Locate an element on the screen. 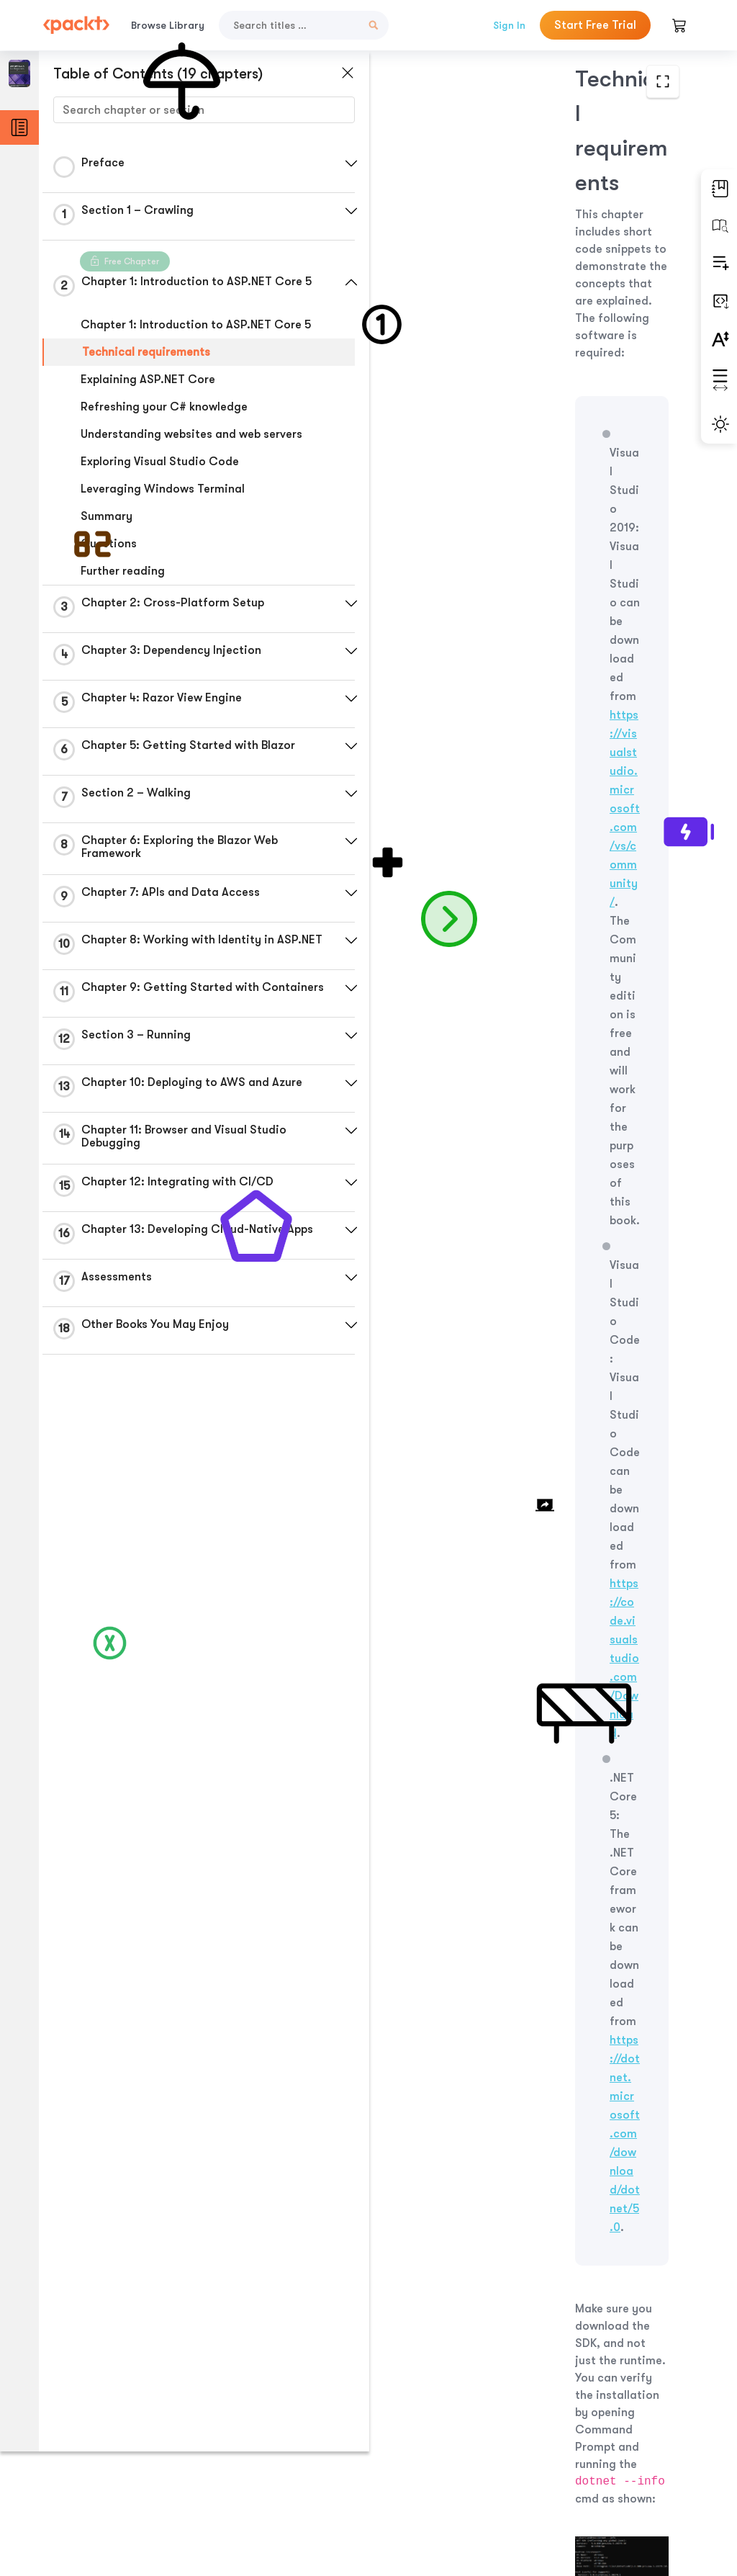 The image size is (737, 2576). access health or medical information is located at coordinates (387, 862).